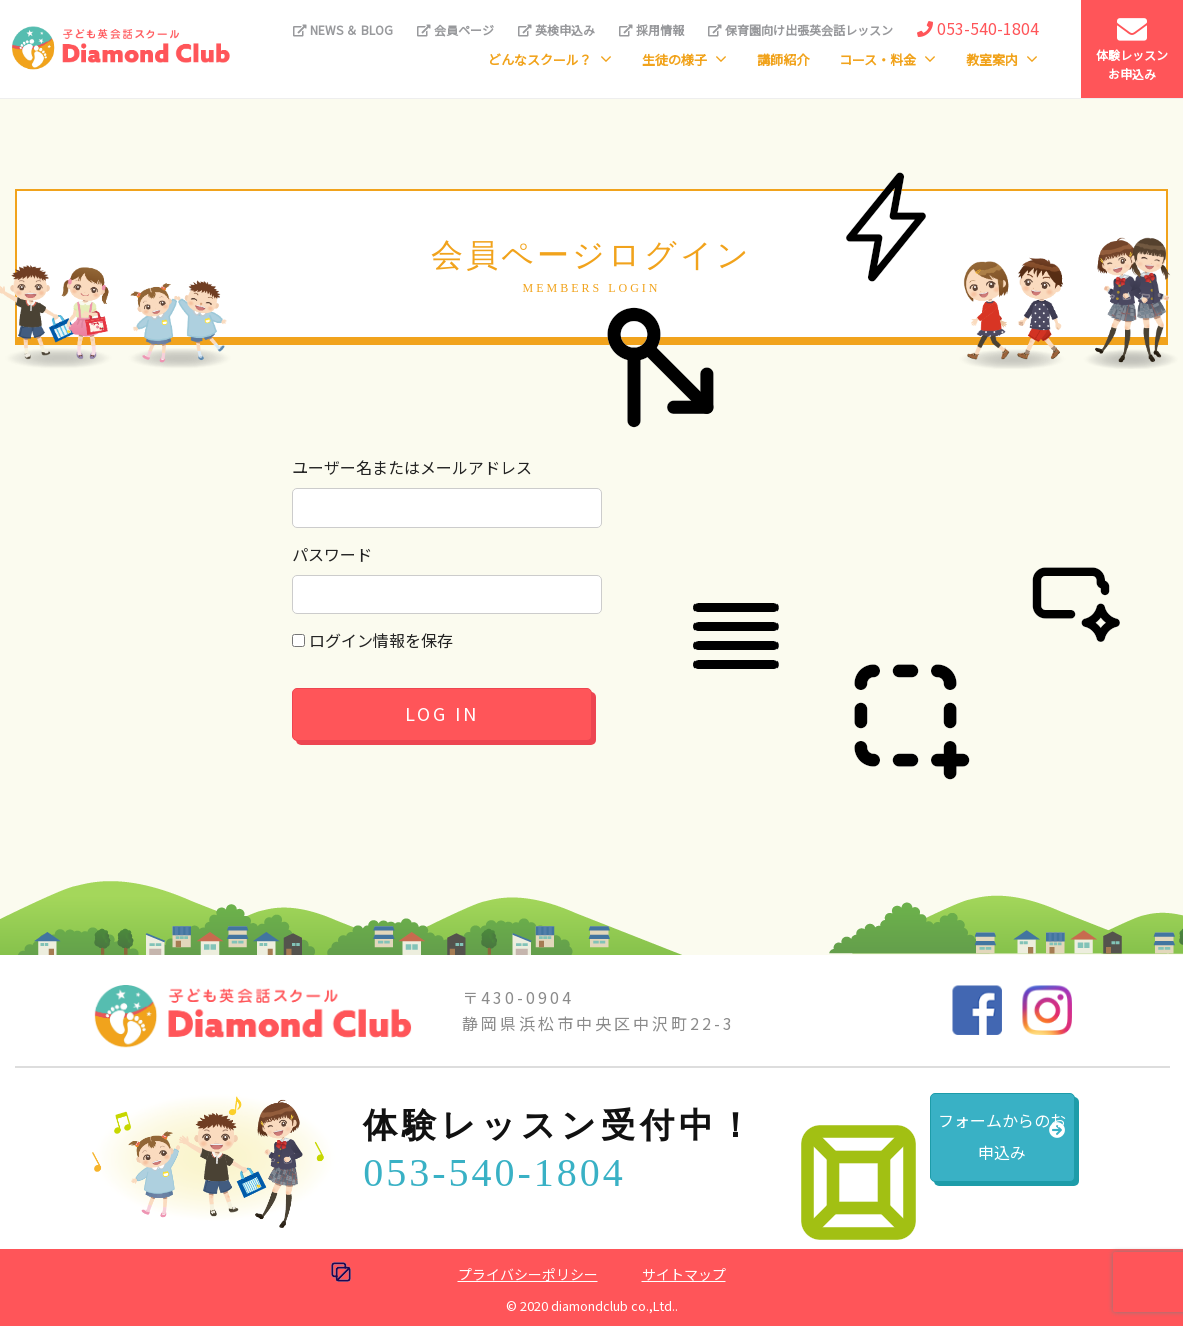 Image resolution: width=1183 pixels, height=1326 pixels. Describe the element at coordinates (905, 715) in the screenshot. I see `take a screenshot of the current screen` at that location.